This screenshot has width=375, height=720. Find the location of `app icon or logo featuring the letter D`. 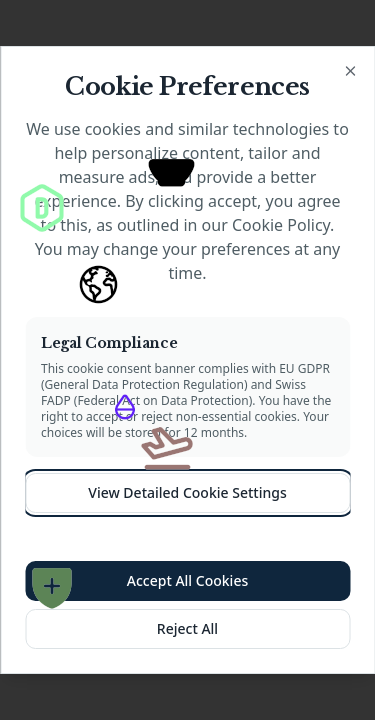

app icon or logo featuring the letter D is located at coordinates (42, 208).